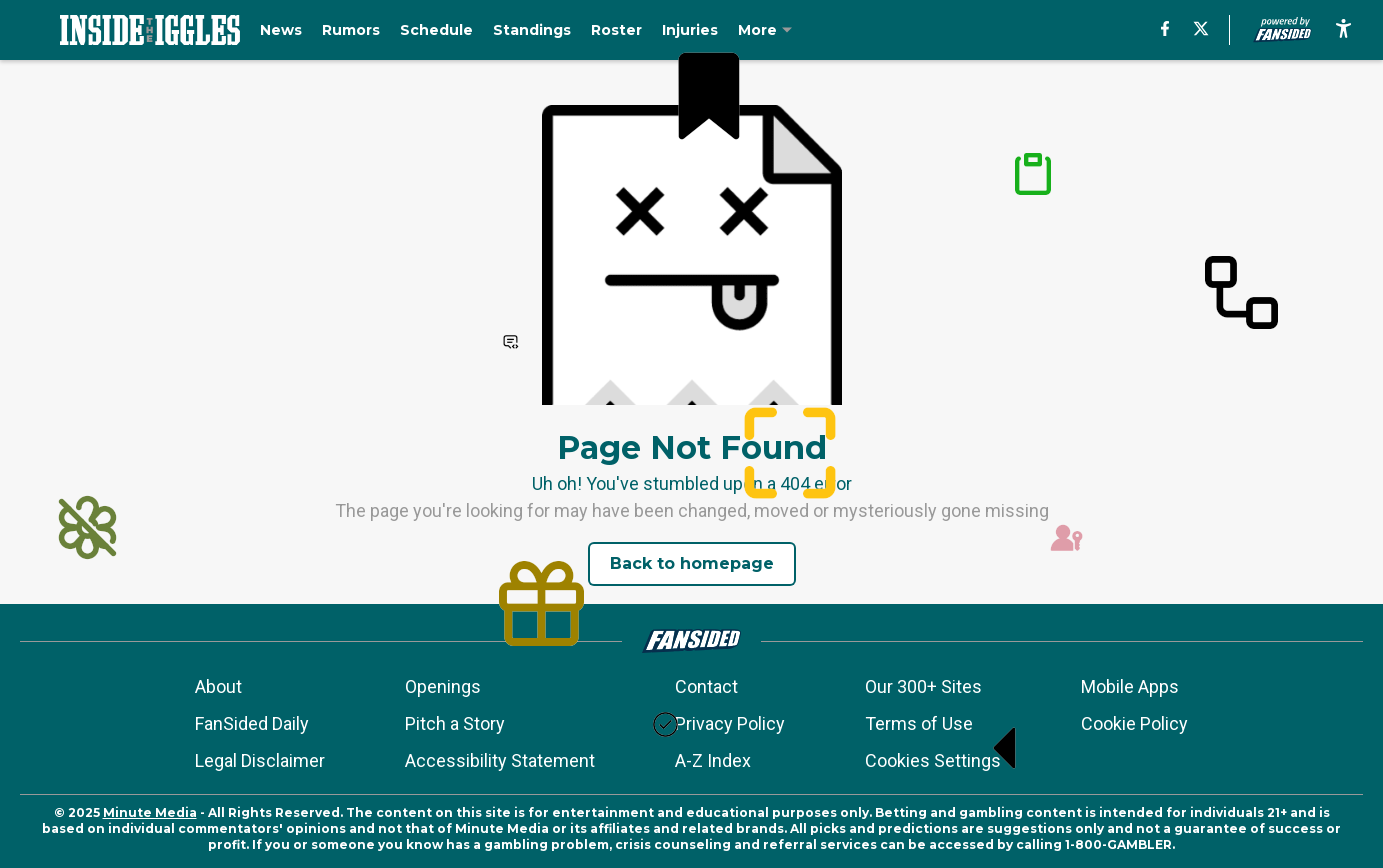 This screenshot has height=868, width=1383. I want to click on disable or hide floral/nature content, so click(87, 527).